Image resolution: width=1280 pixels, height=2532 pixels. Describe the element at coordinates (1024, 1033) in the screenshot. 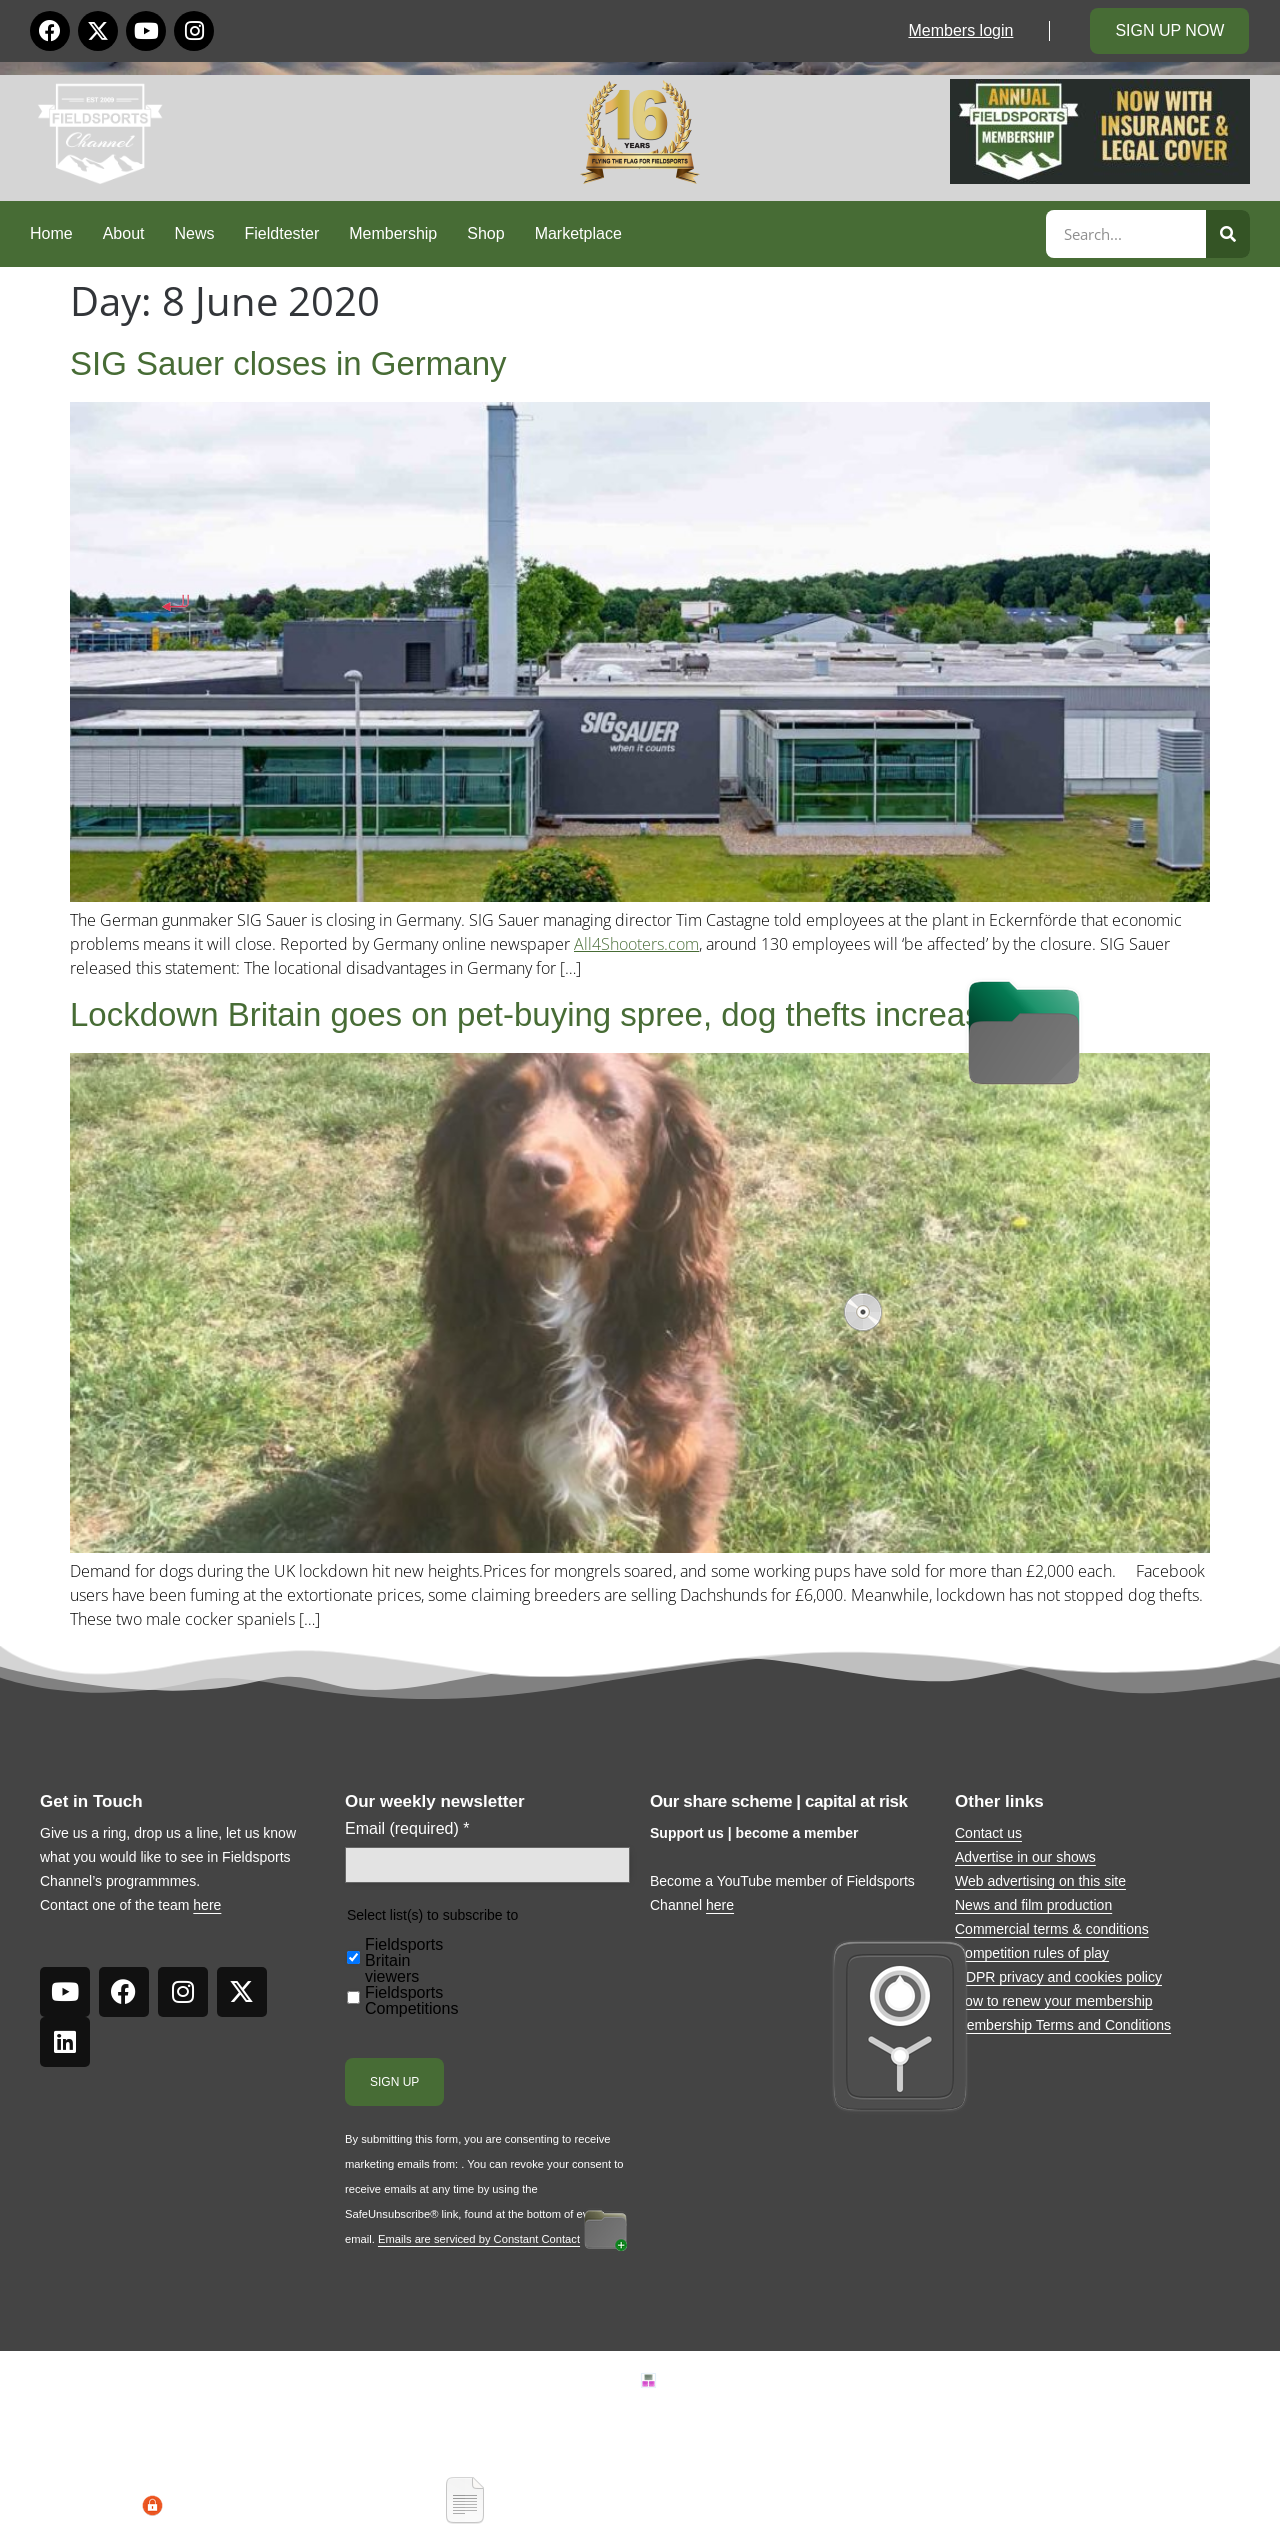

I see `open folder containing files` at that location.